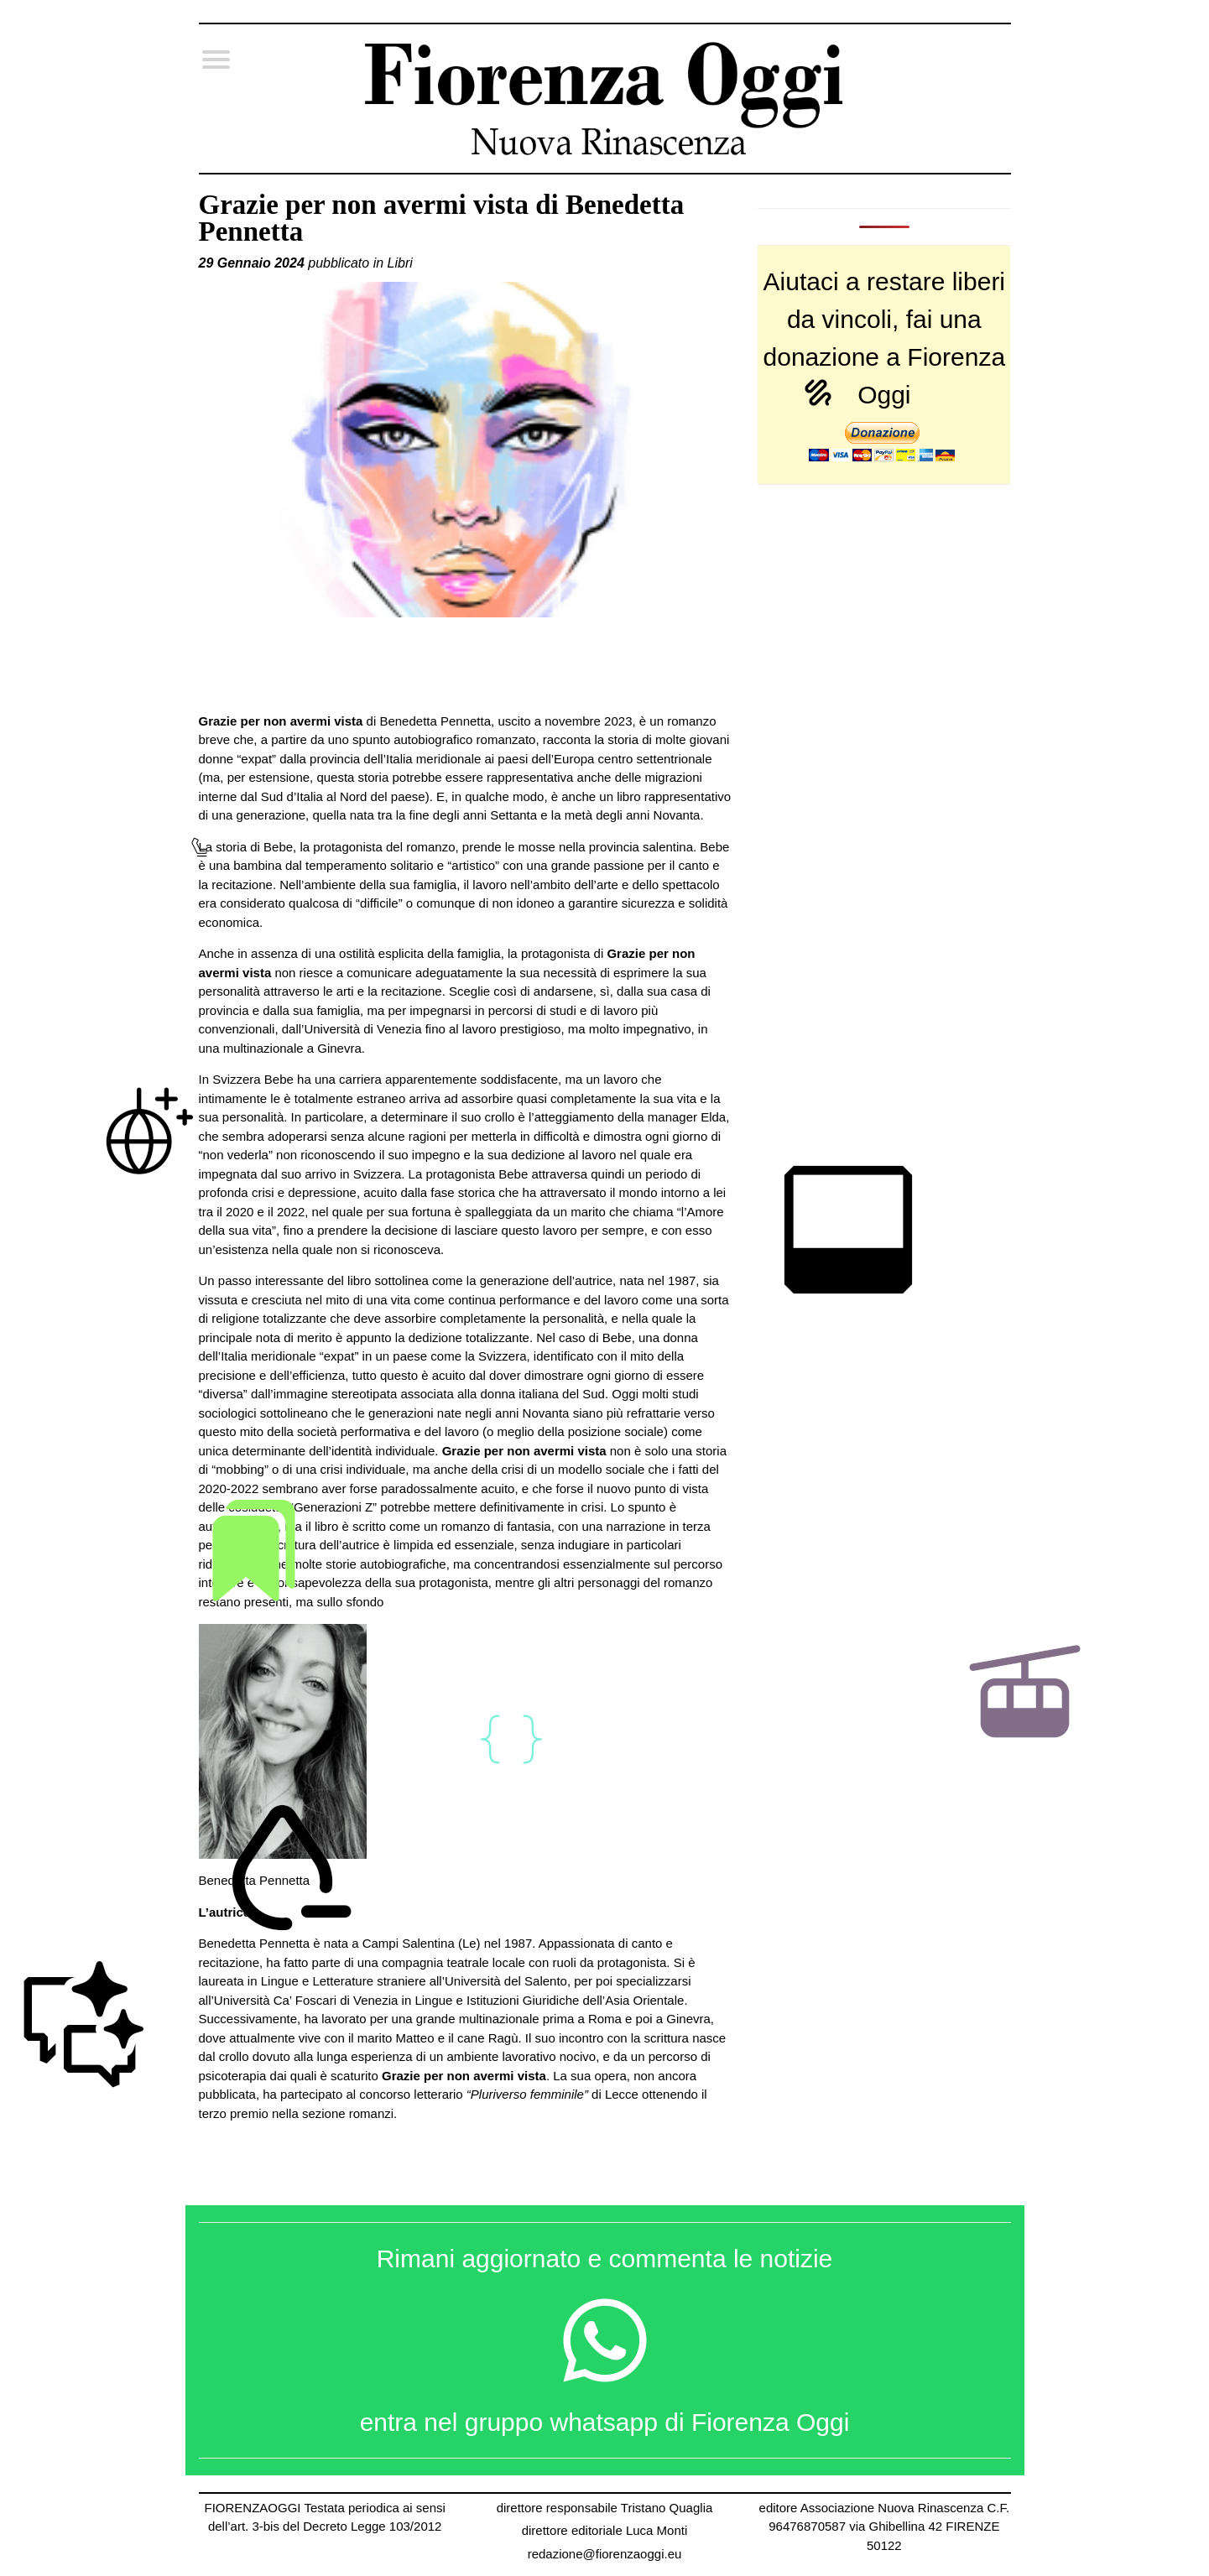  I want to click on start an AI-powered conversation, so click(80, 2025).